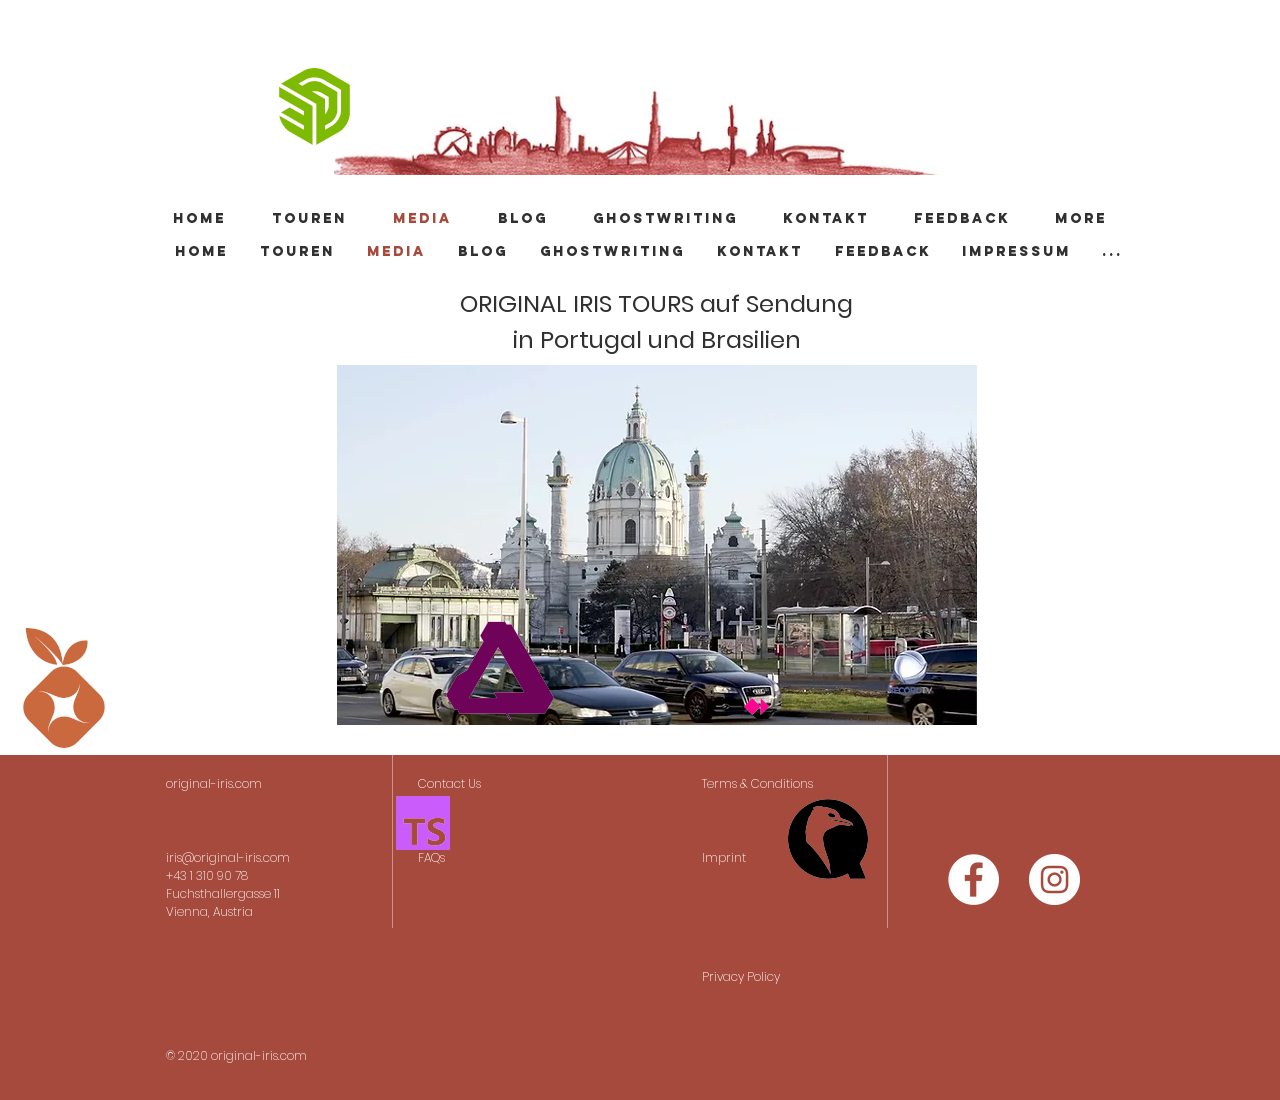 This screenshot has width=1280, height=1100. What do you see at coordinates (64, 688) in the screenshot?
I see `open Pi-hole network ad blocker settings` at bounding box center [64, 688].